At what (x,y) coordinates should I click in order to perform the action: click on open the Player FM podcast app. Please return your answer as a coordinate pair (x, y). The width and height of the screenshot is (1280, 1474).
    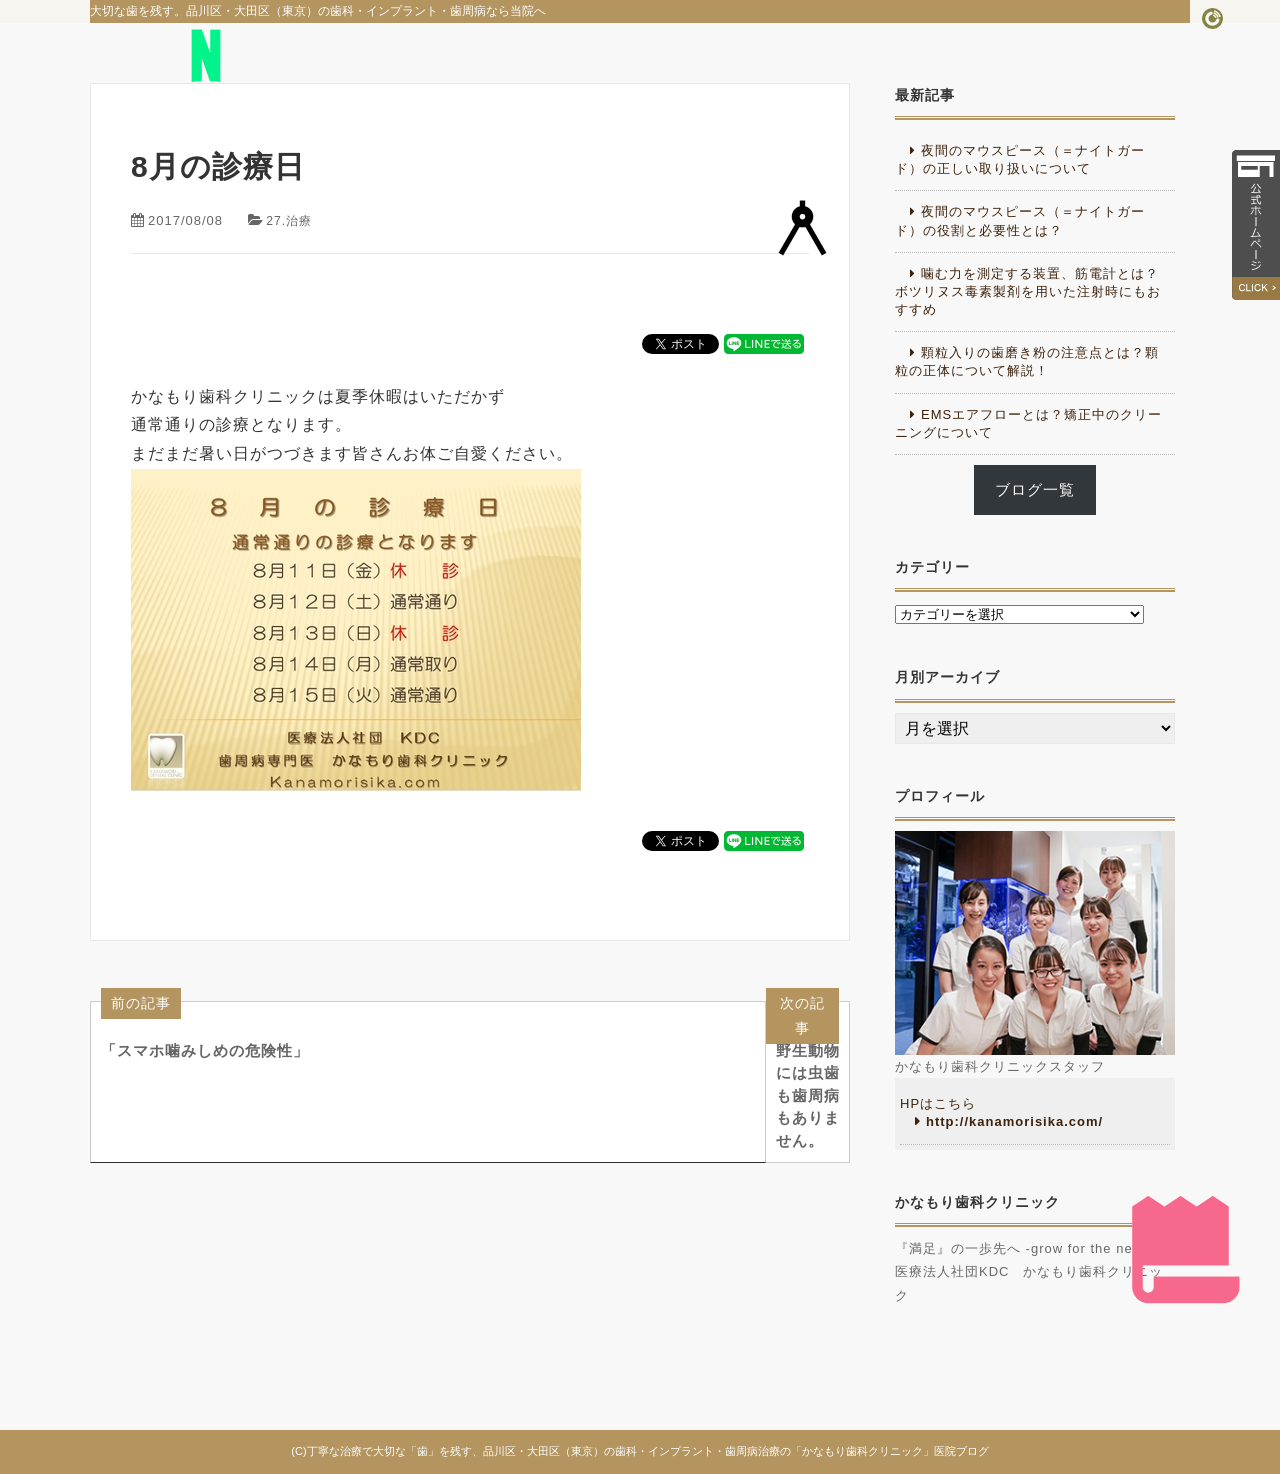
    Looking at the image, I should click on (1212, 18).